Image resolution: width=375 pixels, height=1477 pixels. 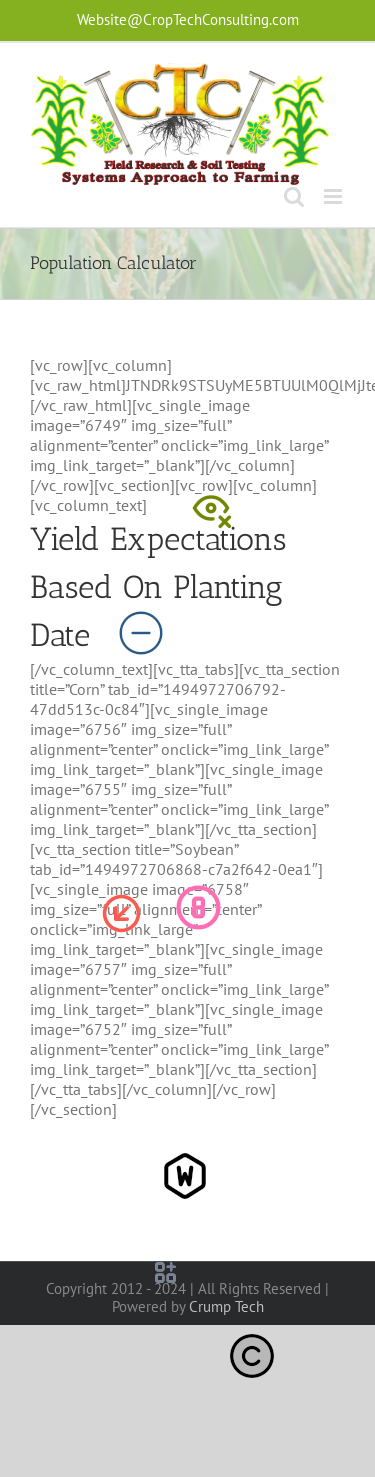 What do you see at coordinates (121, 913) in the screenshot?
I see `navigate to previous content or go back` at bounding box center [121, 913].